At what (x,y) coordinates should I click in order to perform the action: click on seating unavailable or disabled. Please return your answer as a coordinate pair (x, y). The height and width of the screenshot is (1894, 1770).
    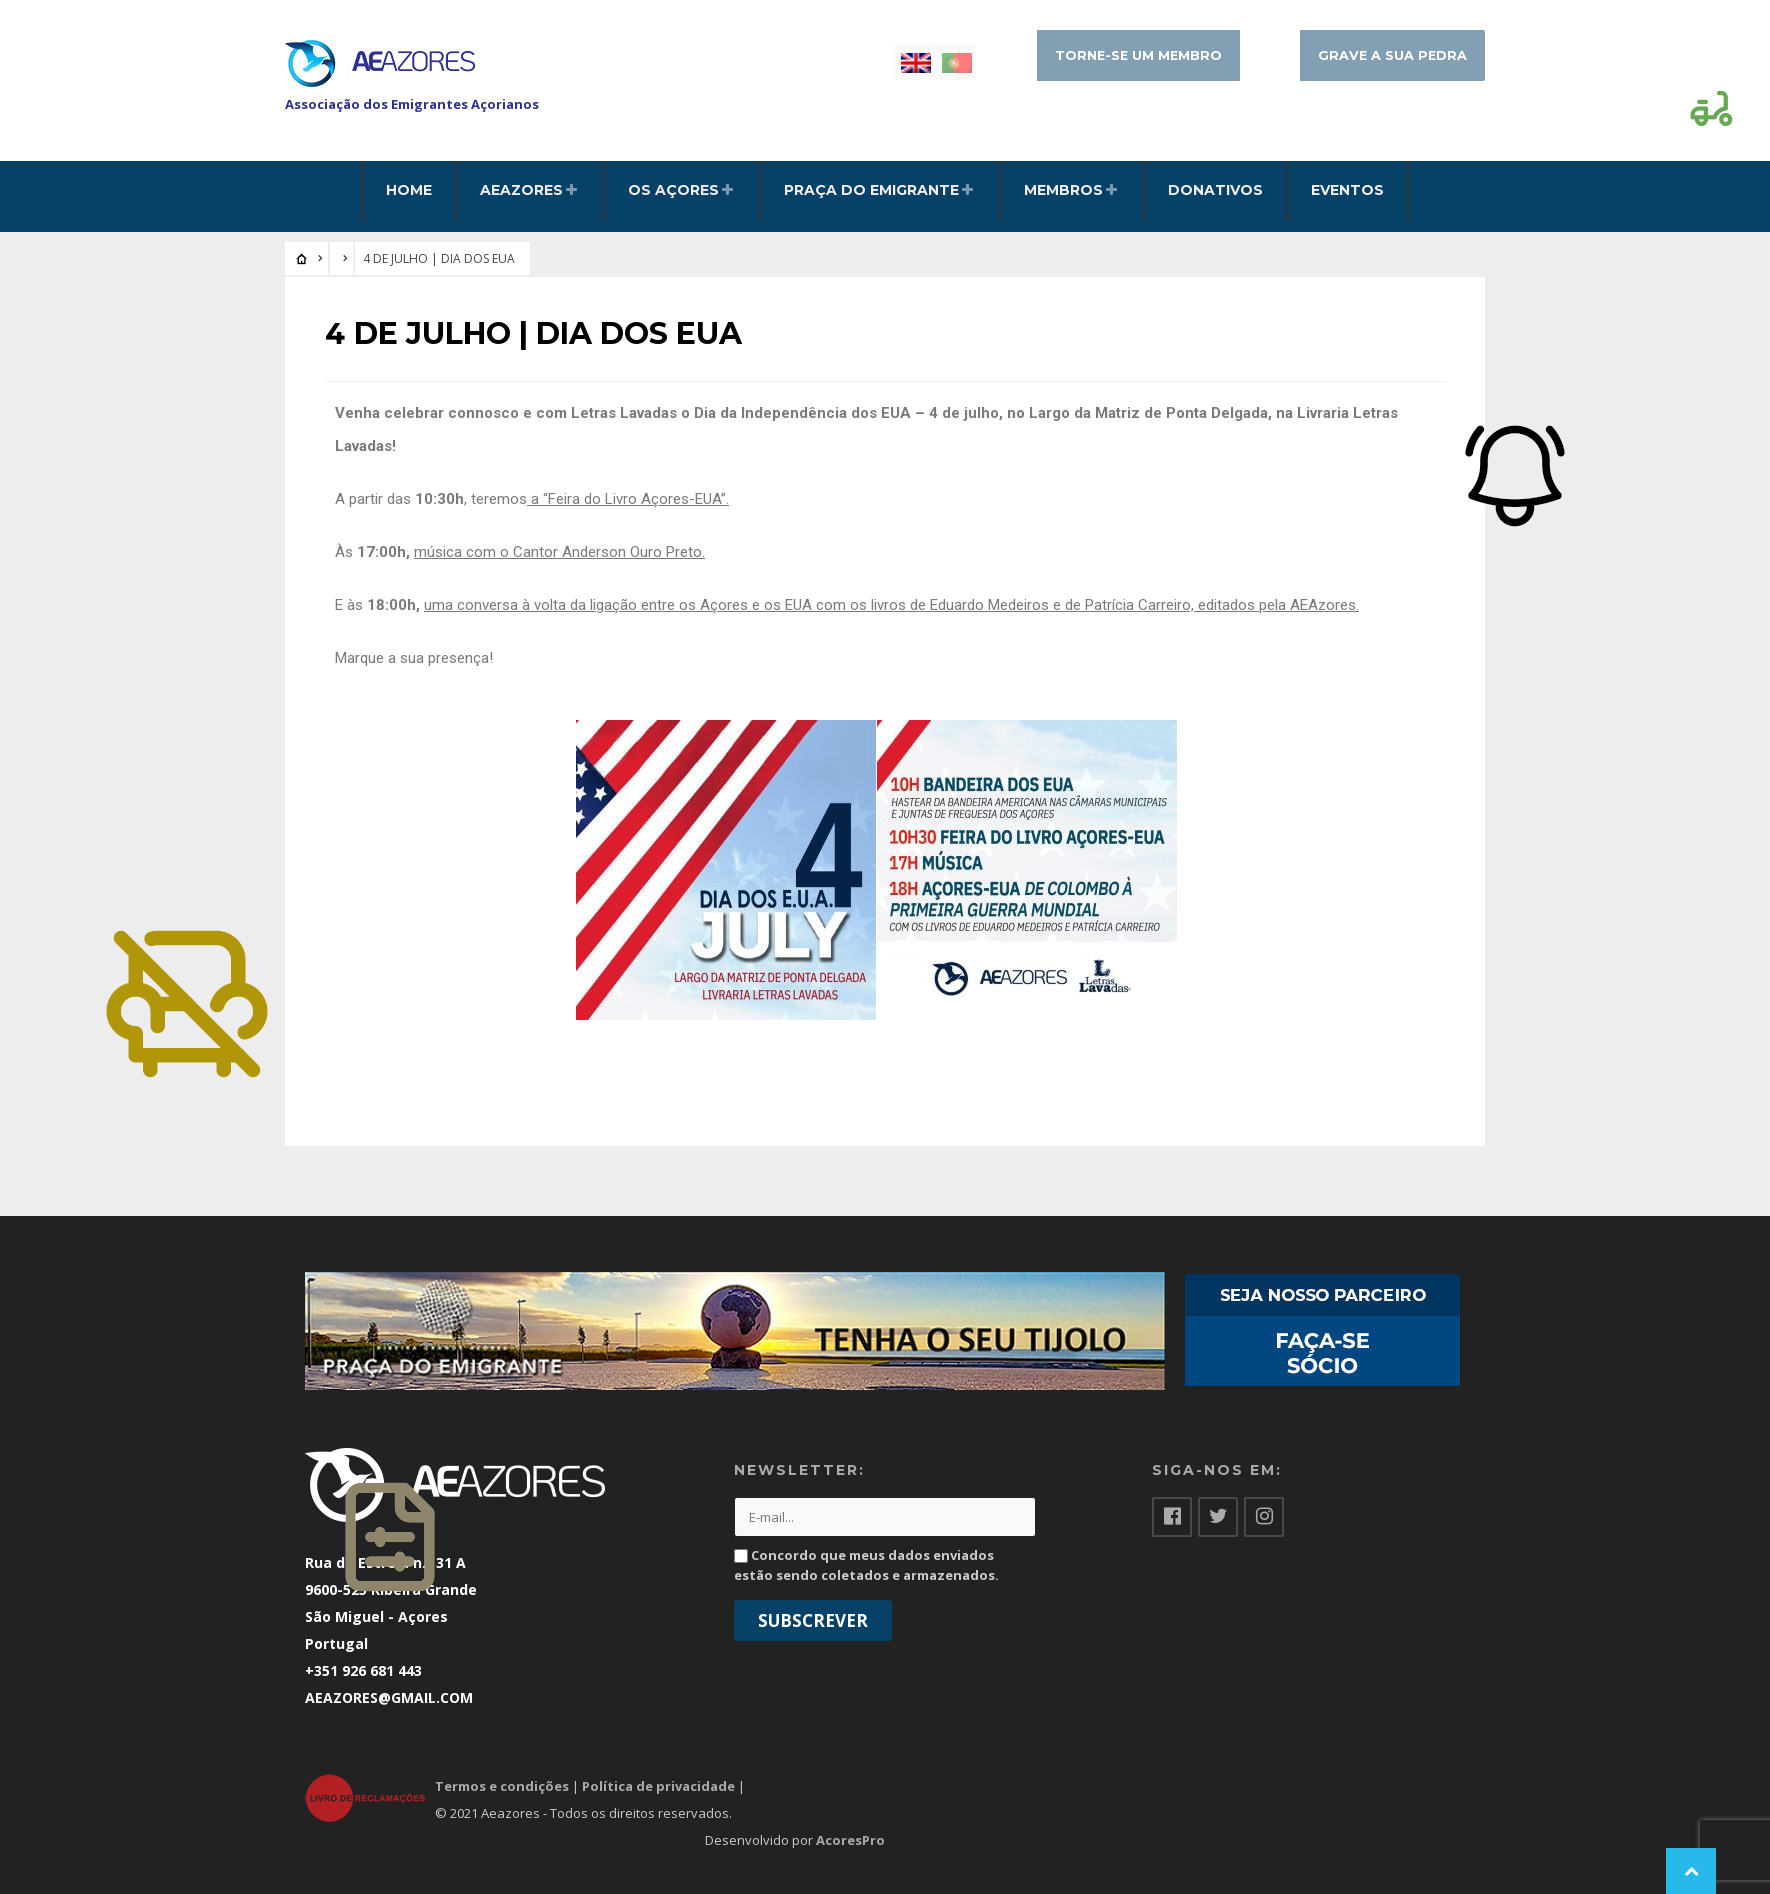
    Looking at the image, I should click on (187, 1004).